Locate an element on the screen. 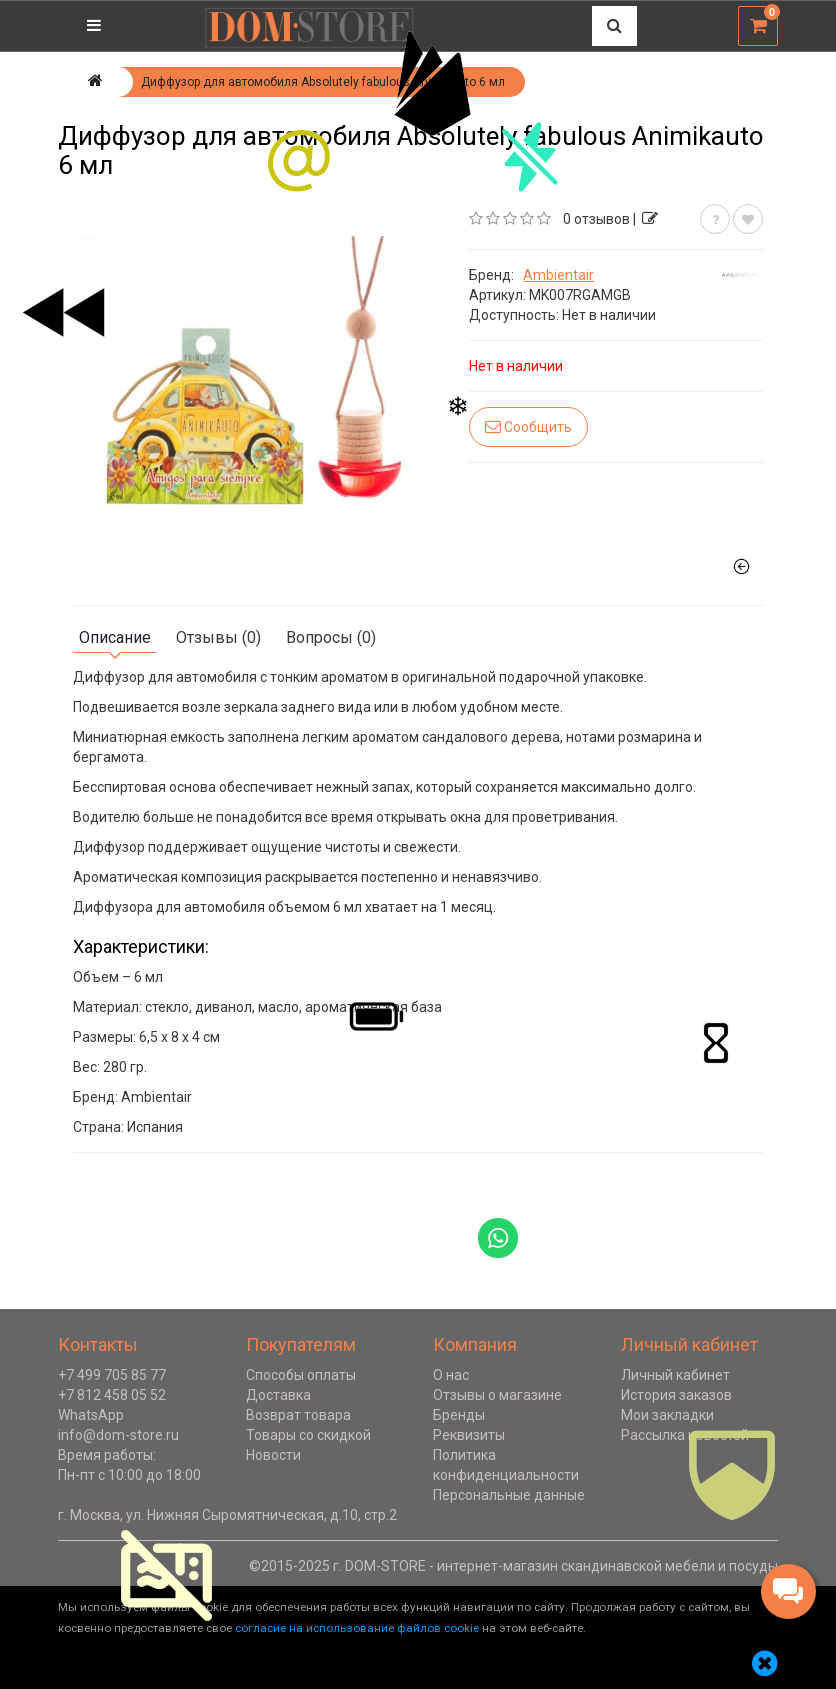 This screenshot has height=1689, width=836. firebase platform logo is located at coordinates (432, 83).